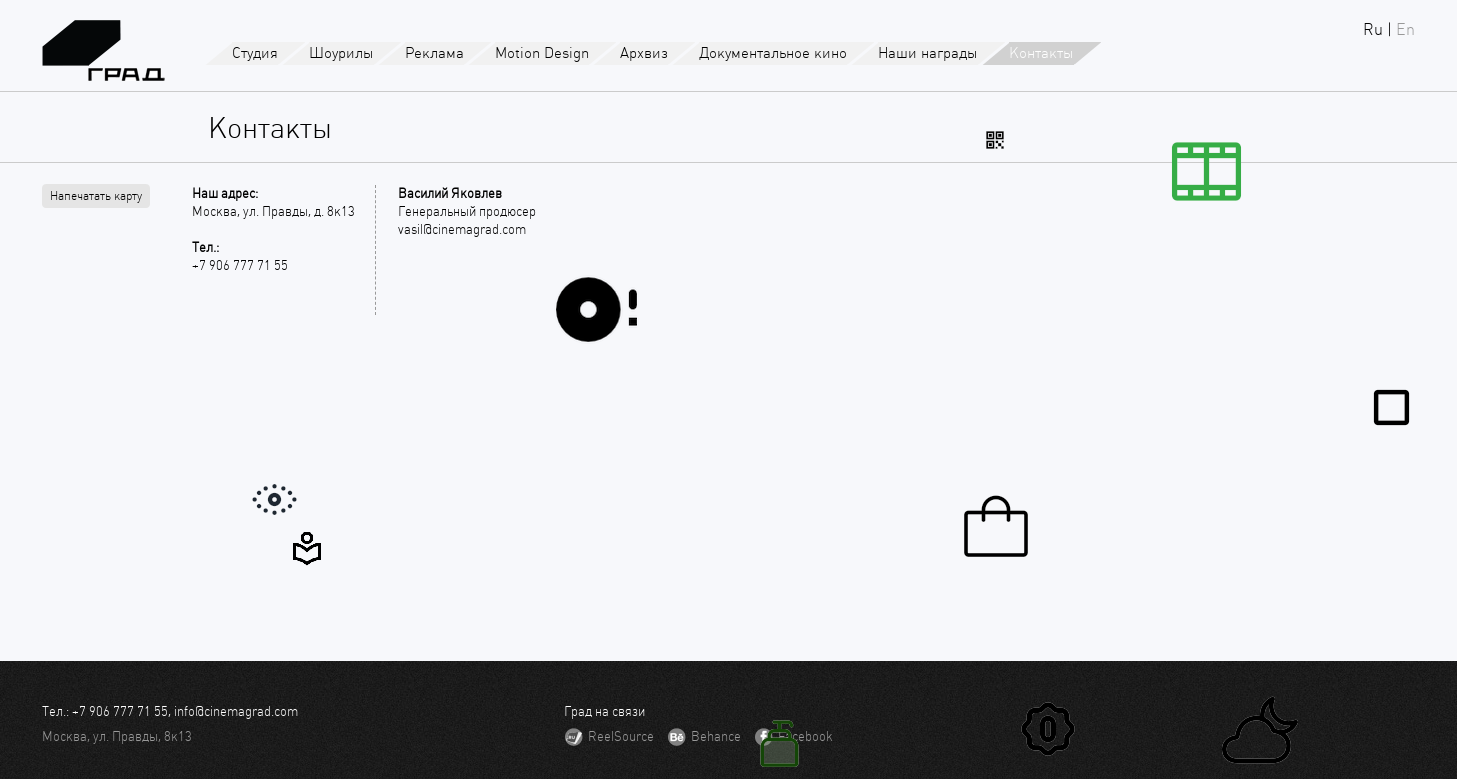 This screenshot has width=1457, height=779. What do you see at coordinates (1260, 730) in the screenshot?
I see `indicates cloudy night weather conditions` at bounding box center [1260, 730].